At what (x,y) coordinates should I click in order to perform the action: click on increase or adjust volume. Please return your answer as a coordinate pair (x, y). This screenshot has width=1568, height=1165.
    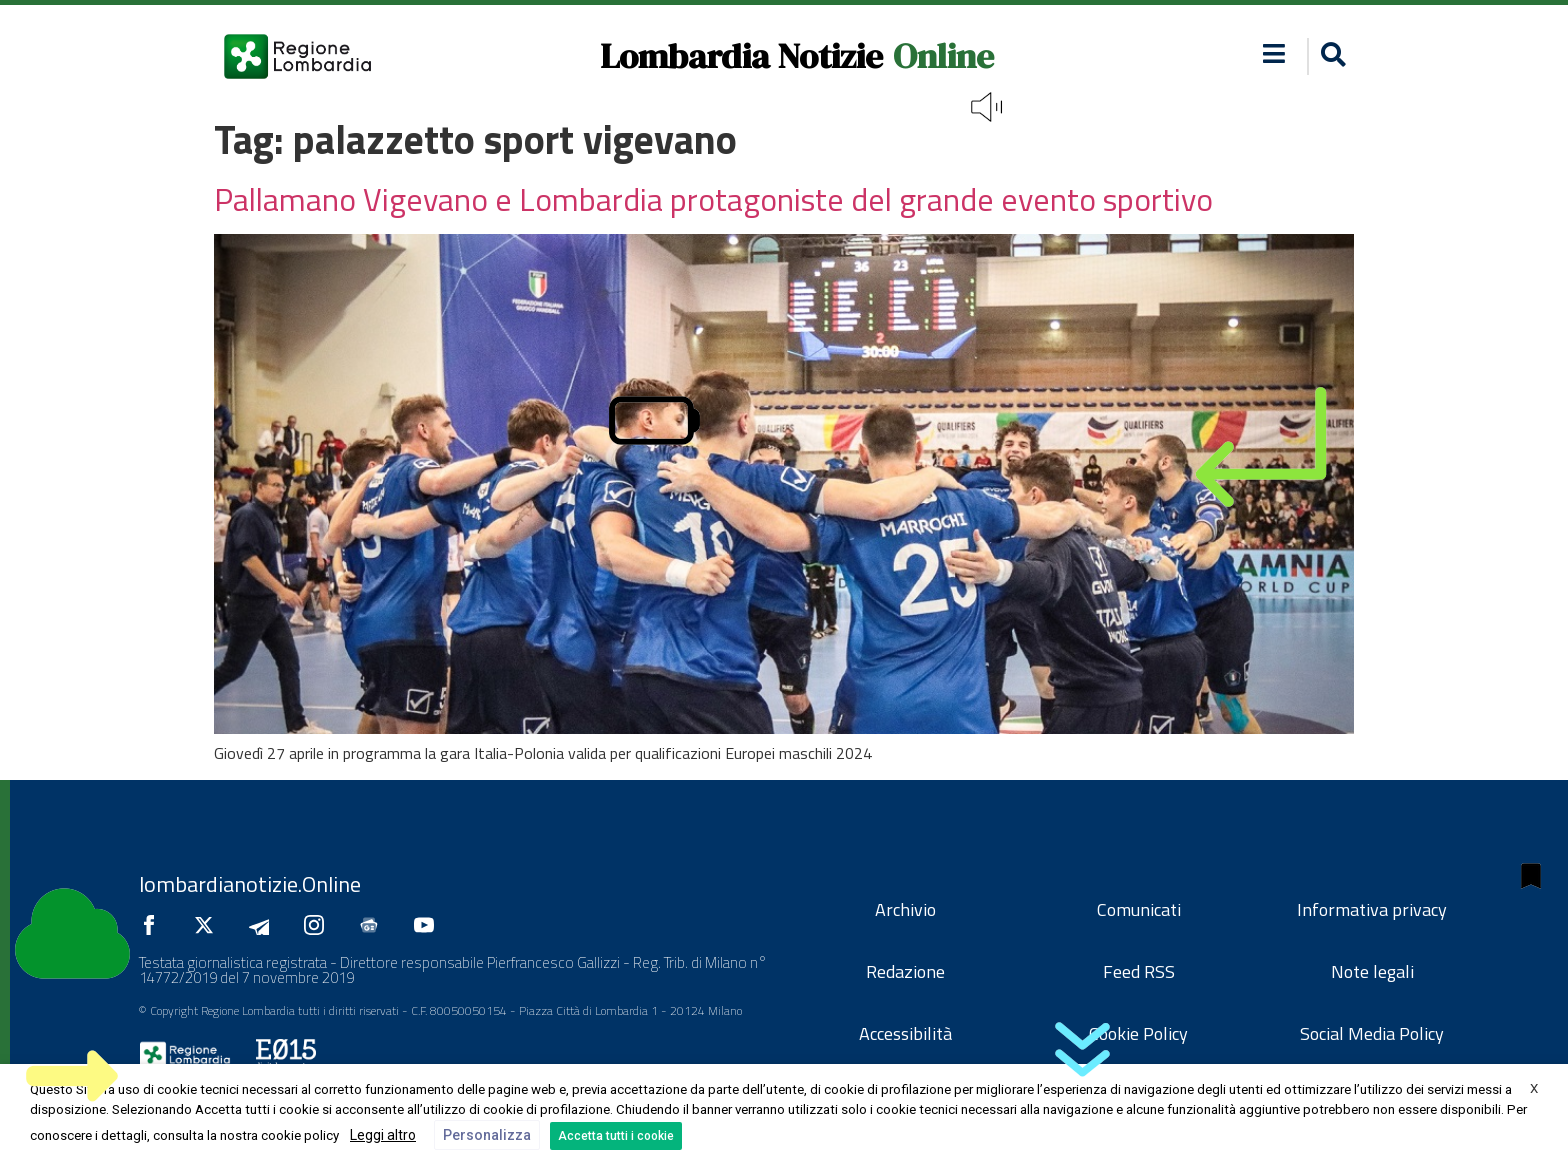
    Looking at the image, I should click on (986, 107).